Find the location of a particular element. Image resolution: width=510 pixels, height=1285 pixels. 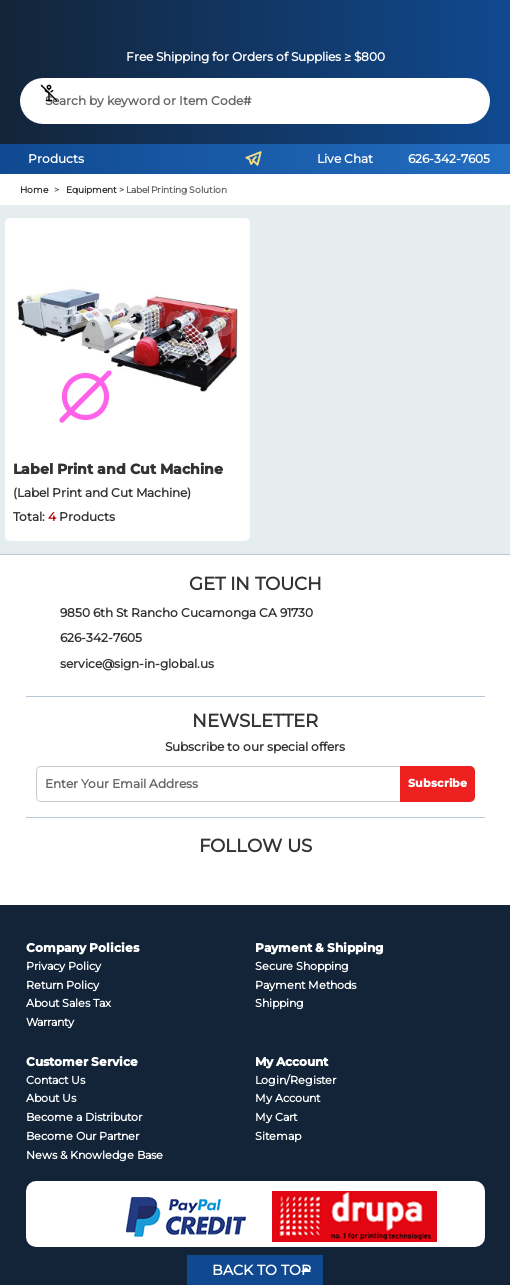

disable wardrobe or clothing display feature is located at coordinates (49, 93).